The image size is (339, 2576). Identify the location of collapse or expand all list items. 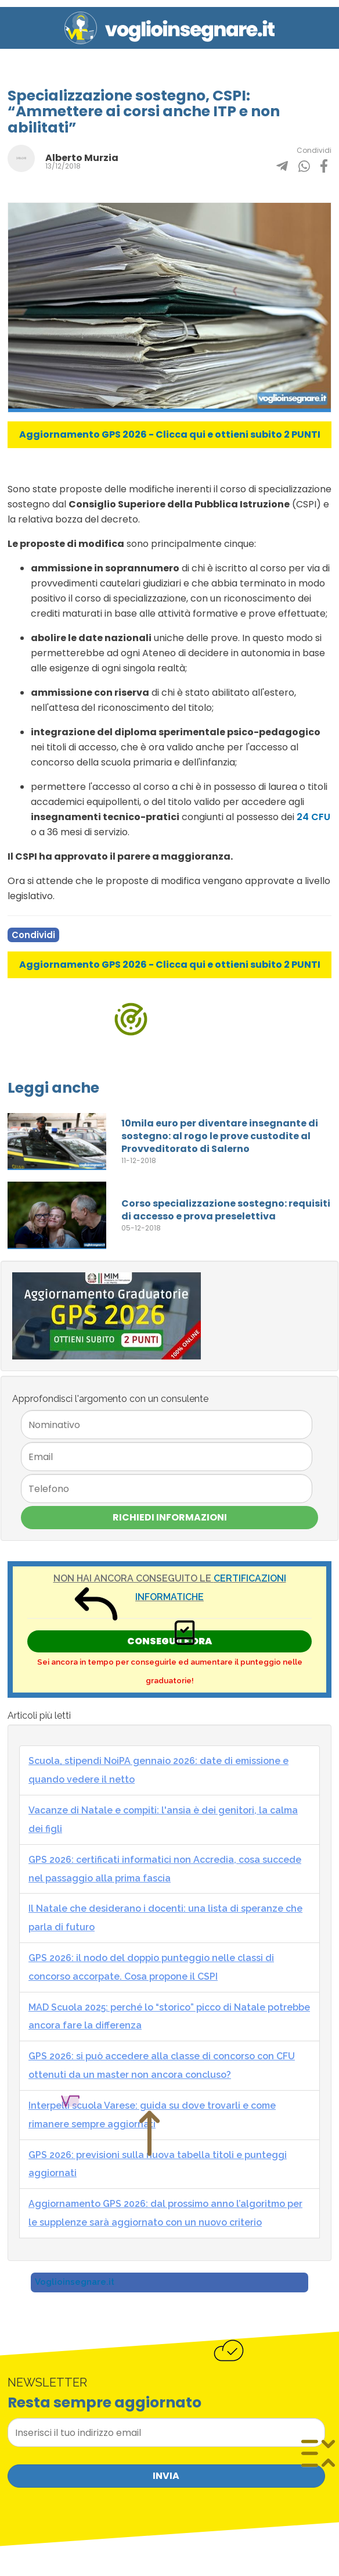
(318, 2453).